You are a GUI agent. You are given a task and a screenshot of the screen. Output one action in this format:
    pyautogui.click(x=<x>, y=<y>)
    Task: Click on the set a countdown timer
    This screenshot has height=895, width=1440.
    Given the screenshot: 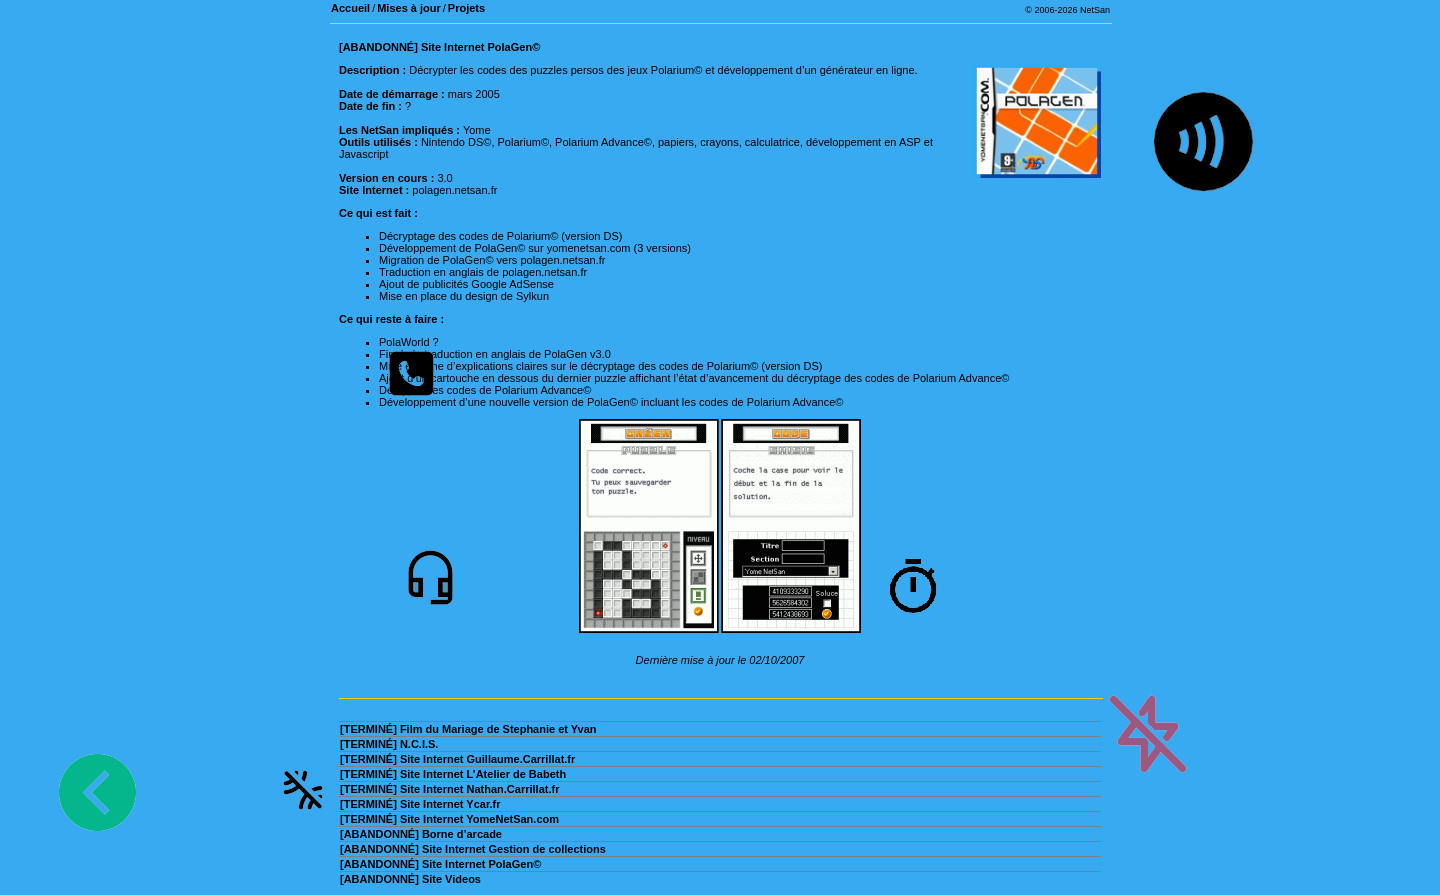 What is the action you would take?
    pyautogui.click(x=913, y=587)
    